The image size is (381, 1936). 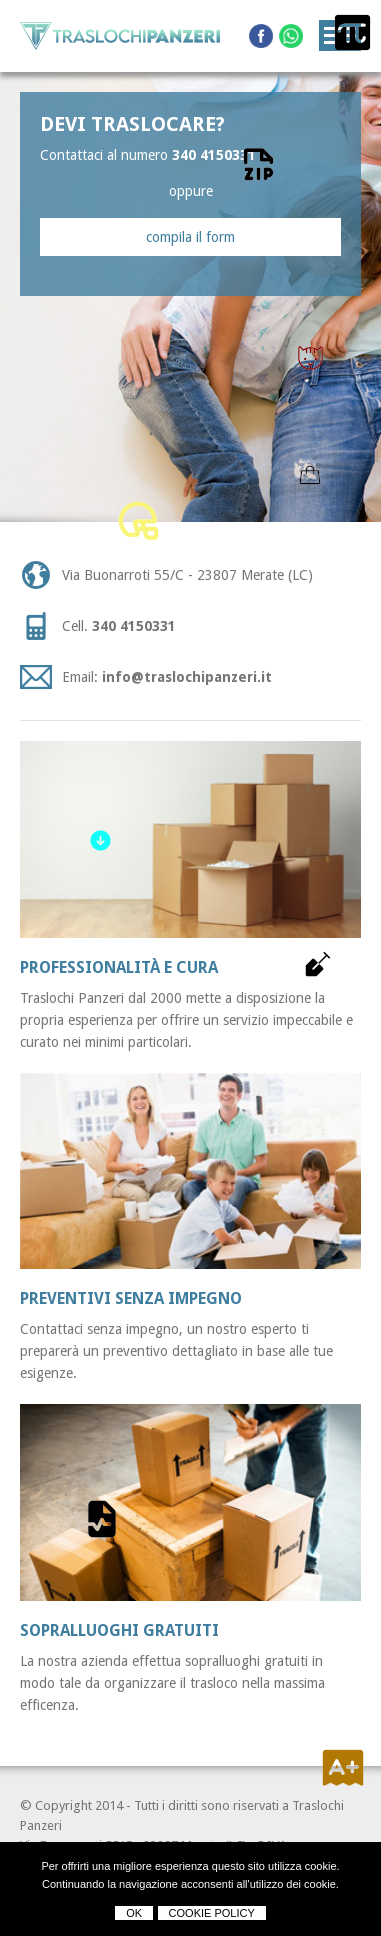 What do you see at coordinates (310, 357) in the screenshot?
I see `view pet or animal-related content` at bounding box center [310, 357].